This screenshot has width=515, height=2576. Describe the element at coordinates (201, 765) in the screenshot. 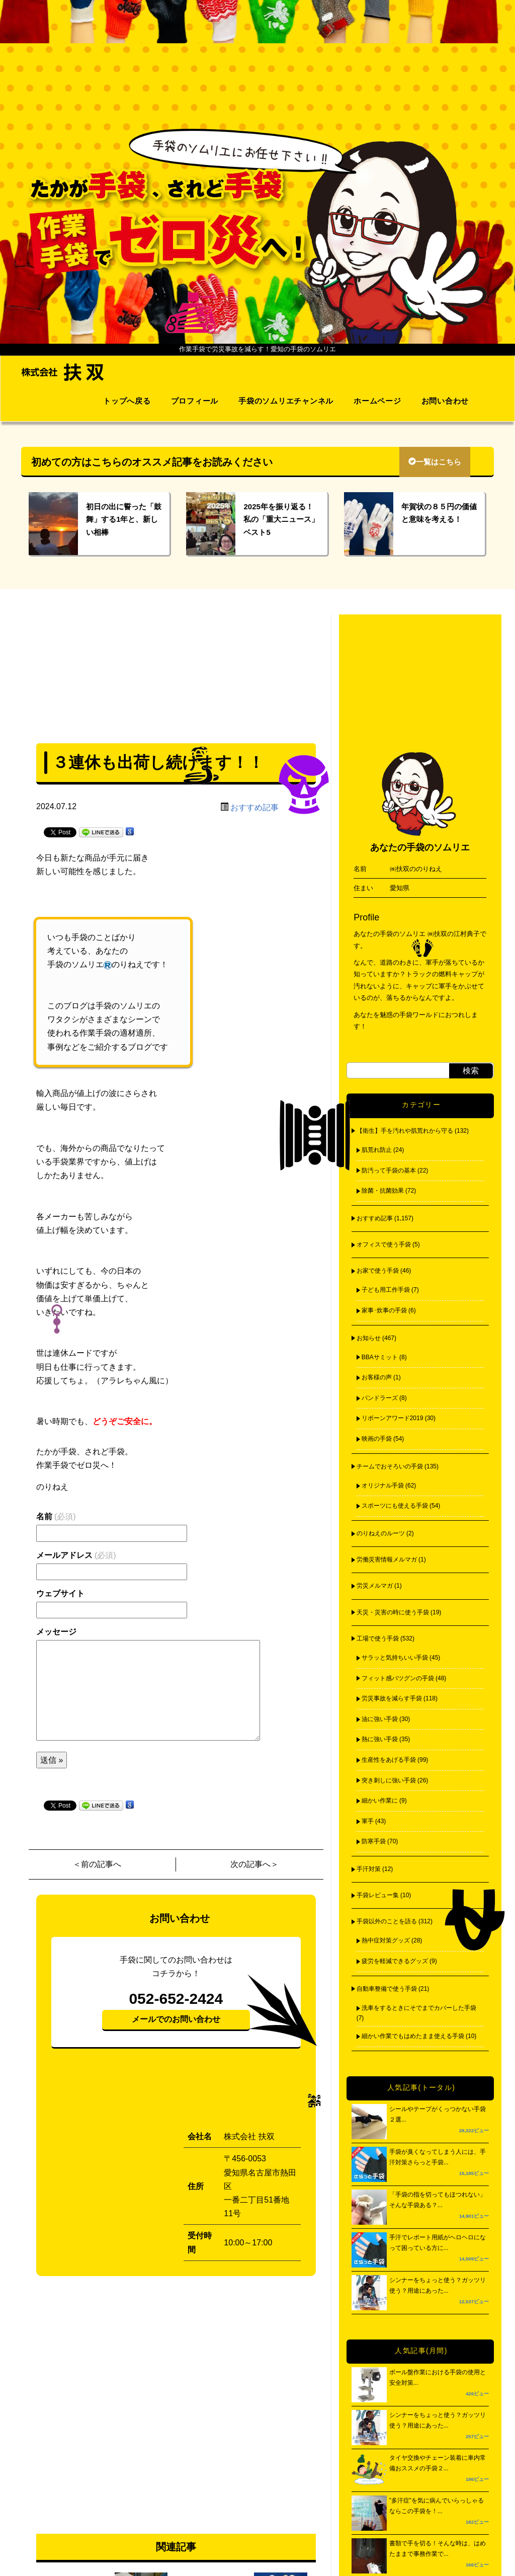

I see `cobra or snake character icon in a game interface` at that location.